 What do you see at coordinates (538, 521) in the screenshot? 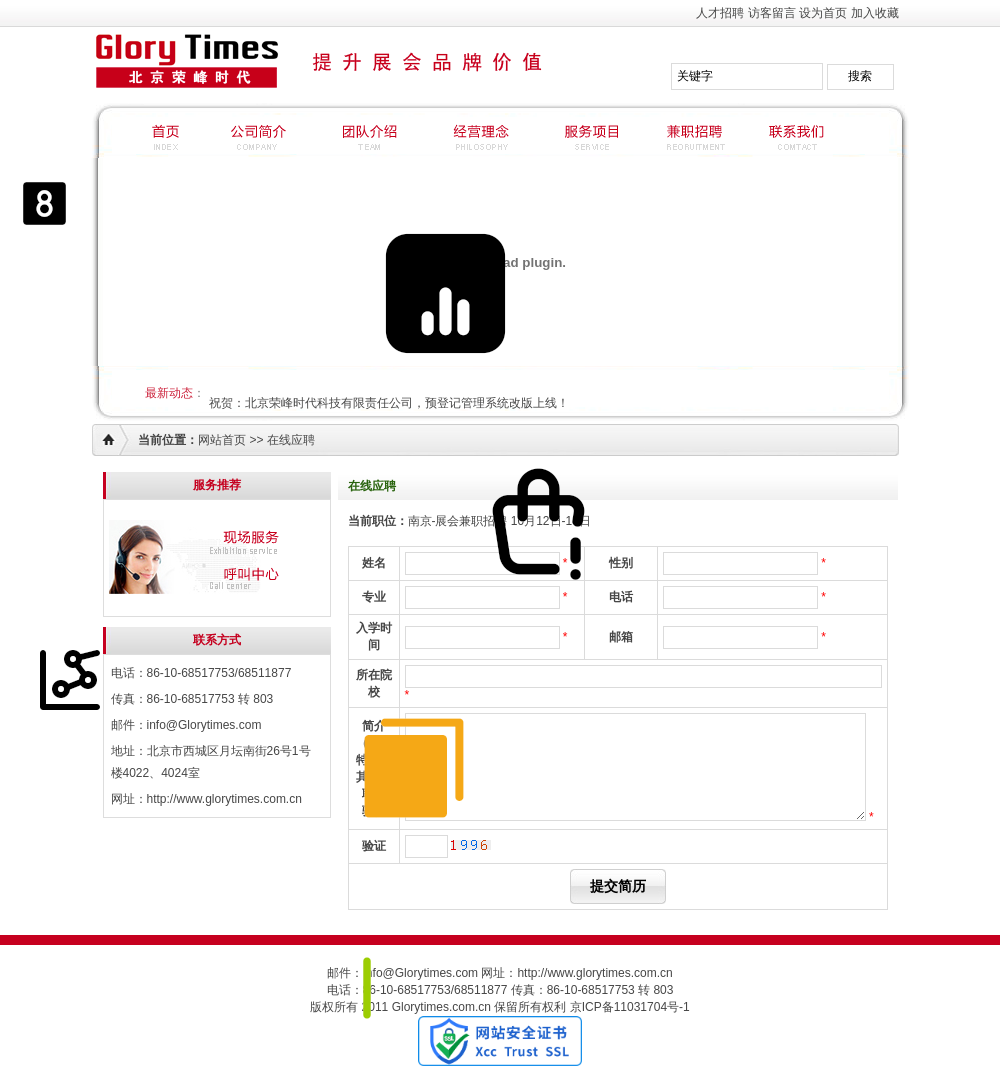
I see `shopping bag requires attention or action` at bounding box center [538, 521].